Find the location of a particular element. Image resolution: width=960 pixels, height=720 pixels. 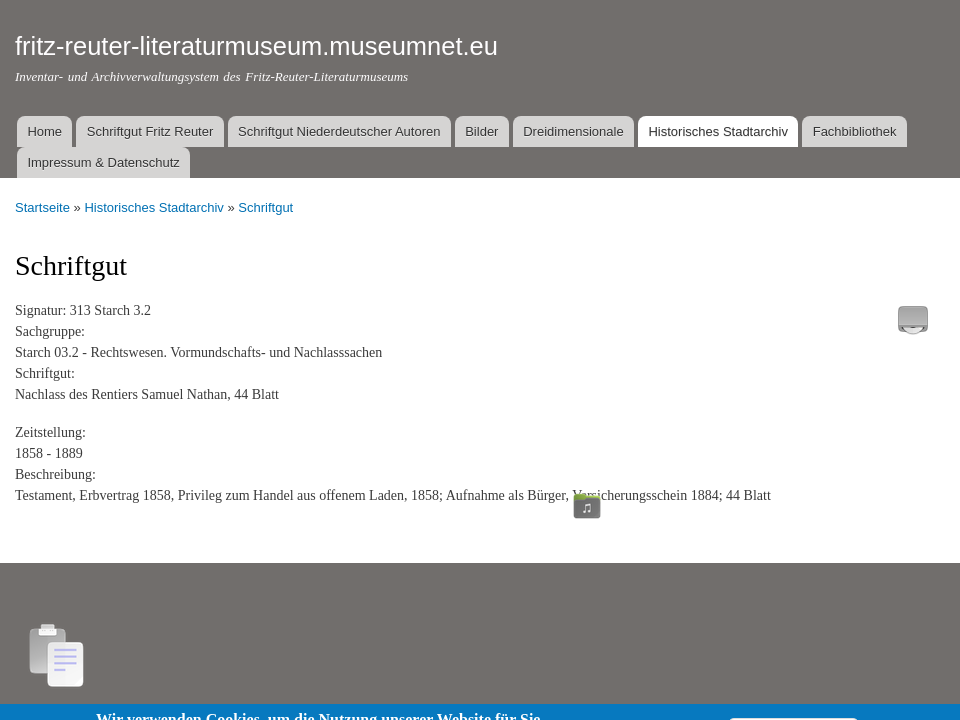

open your music folder is located at coordinates (587, 506).